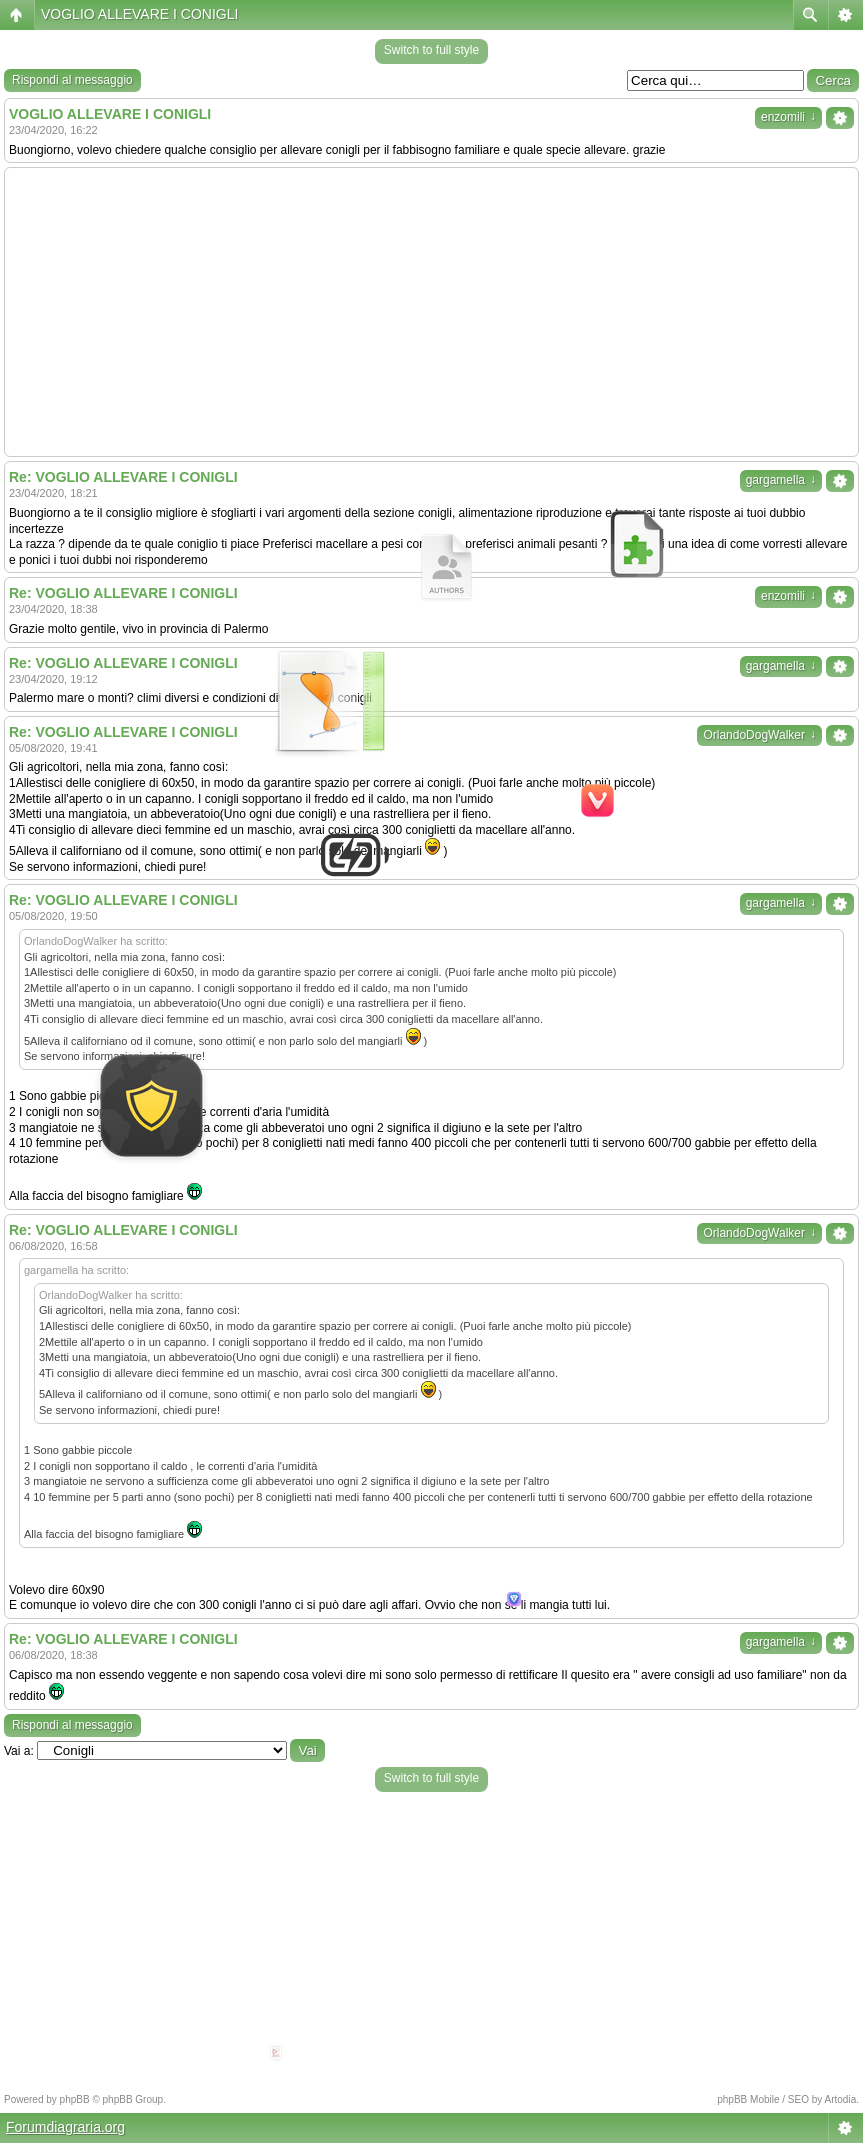 The image size is (863, 2143). I want to click on open vivaldi web browser, so click(597, 800).